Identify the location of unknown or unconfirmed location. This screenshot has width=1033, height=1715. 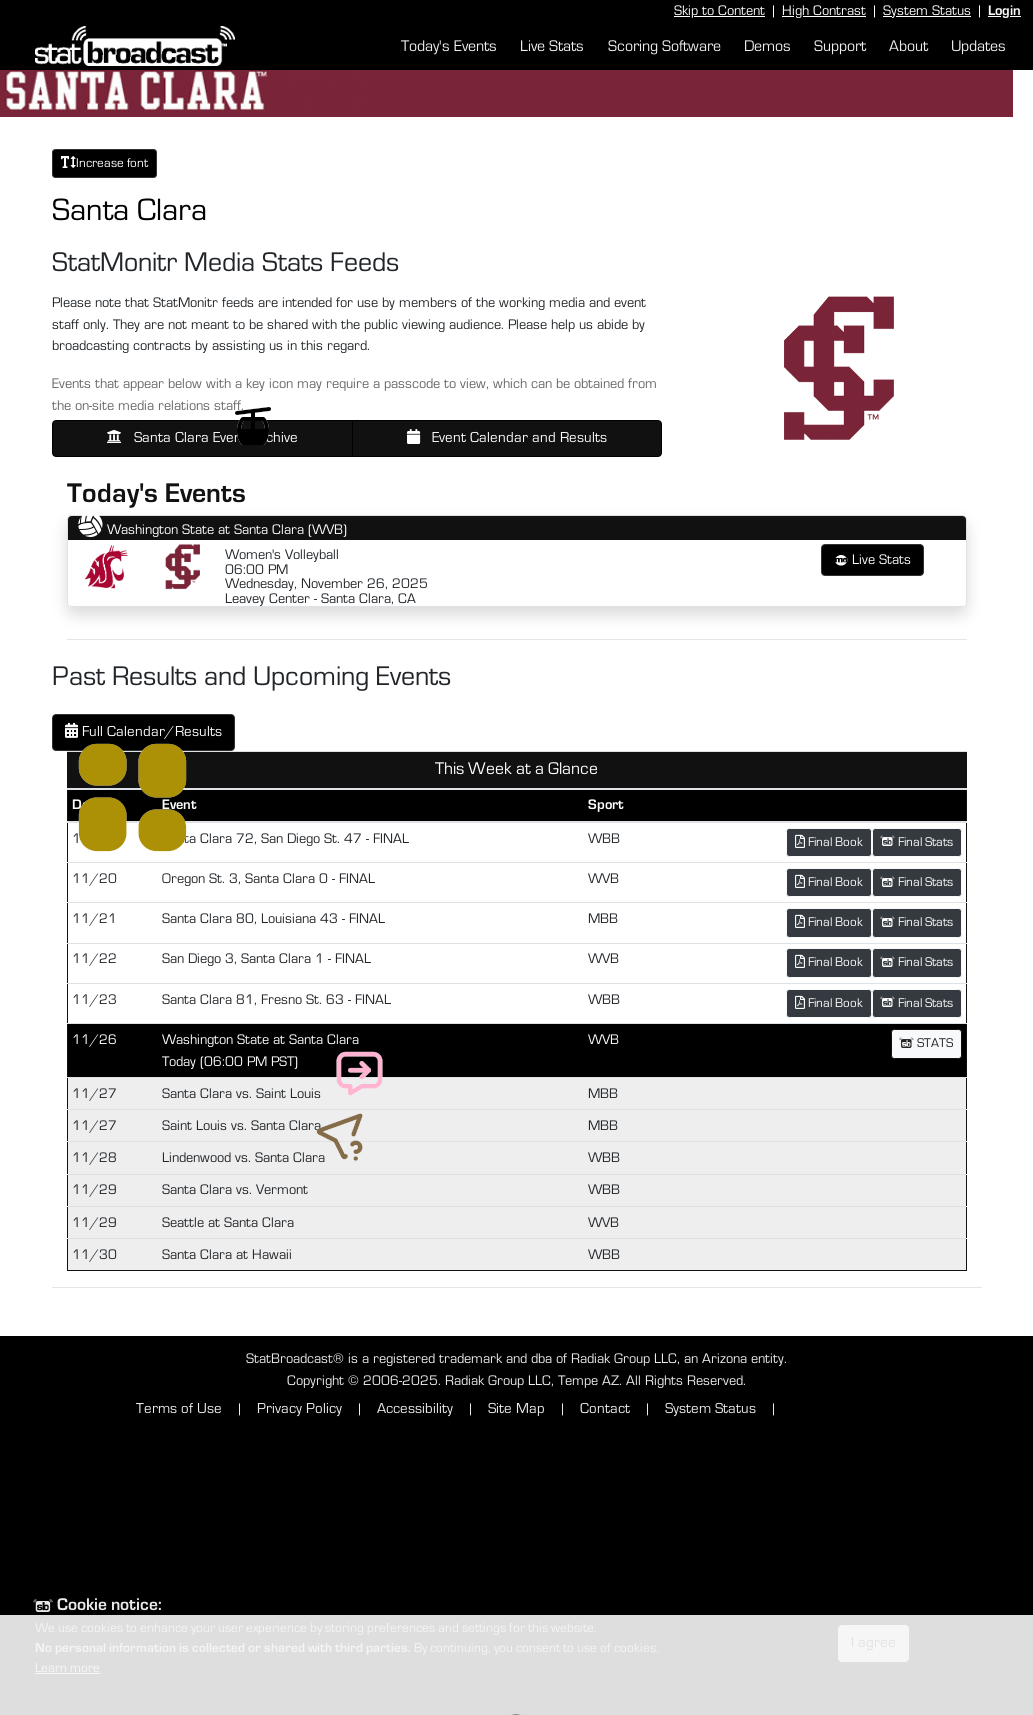
(340, 1136).